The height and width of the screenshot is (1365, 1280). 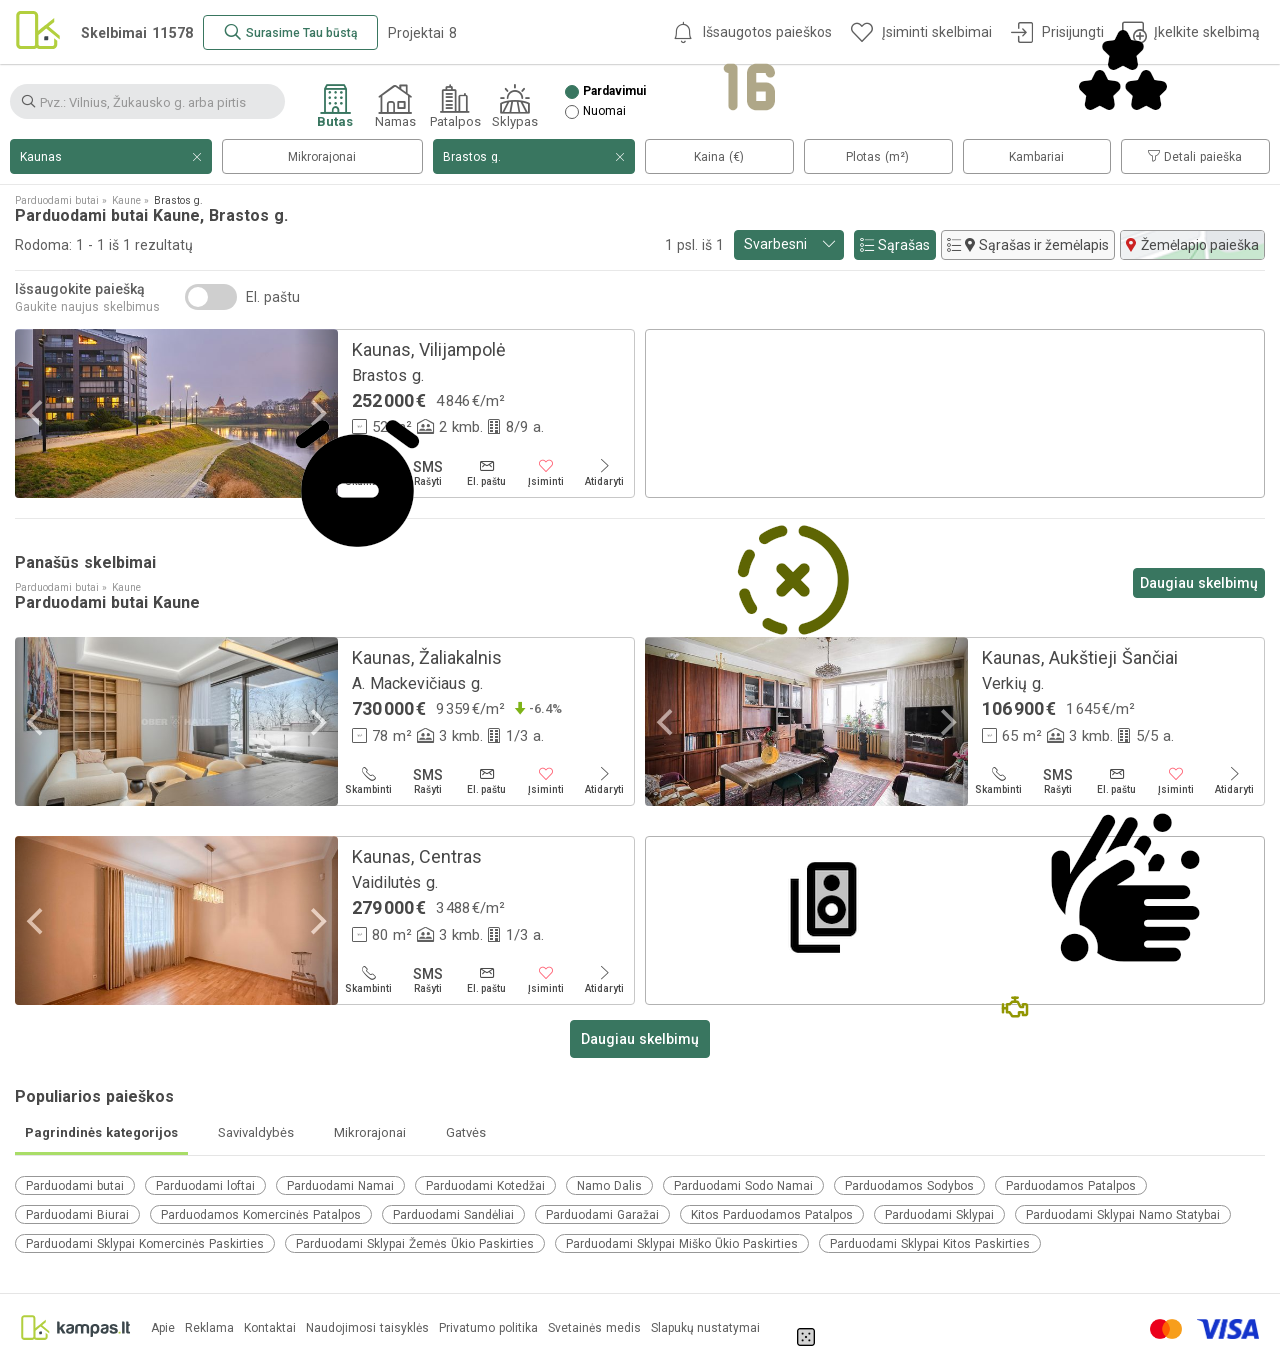 I want to click on view engine or vehicle diagnostics, so click(x=1015, y=1007).